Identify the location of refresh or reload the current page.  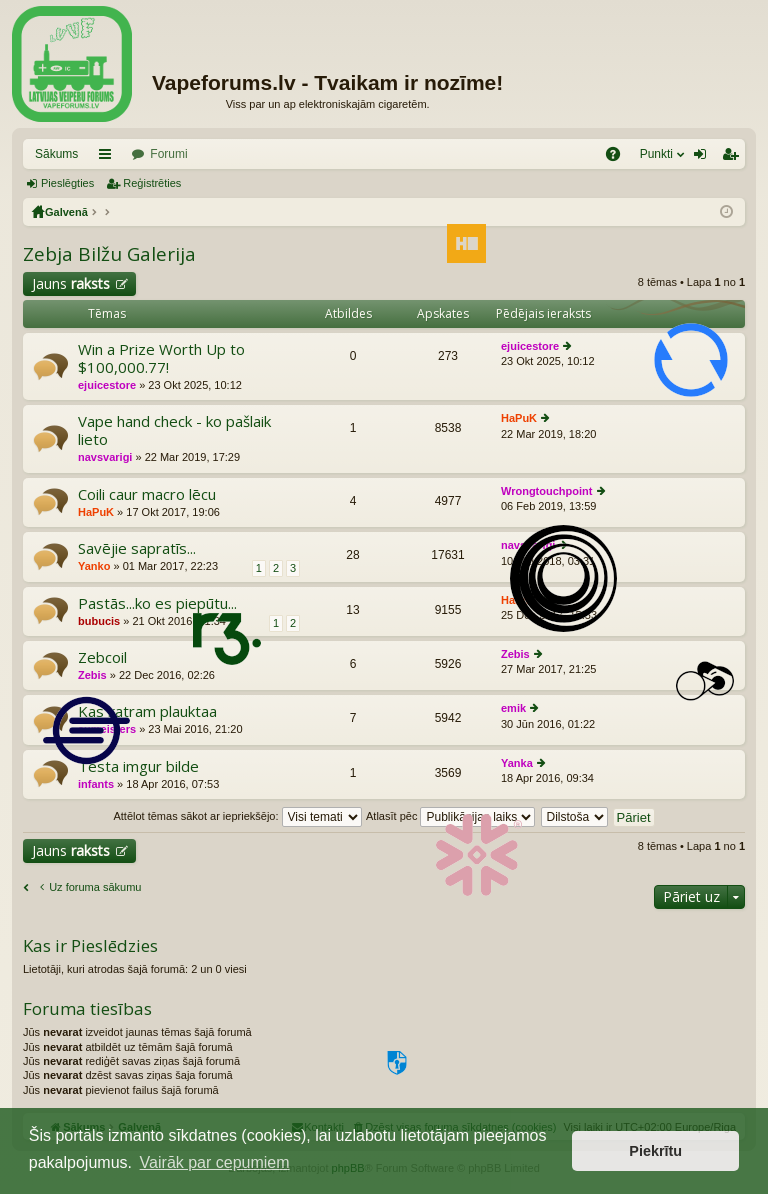
(691, 360).